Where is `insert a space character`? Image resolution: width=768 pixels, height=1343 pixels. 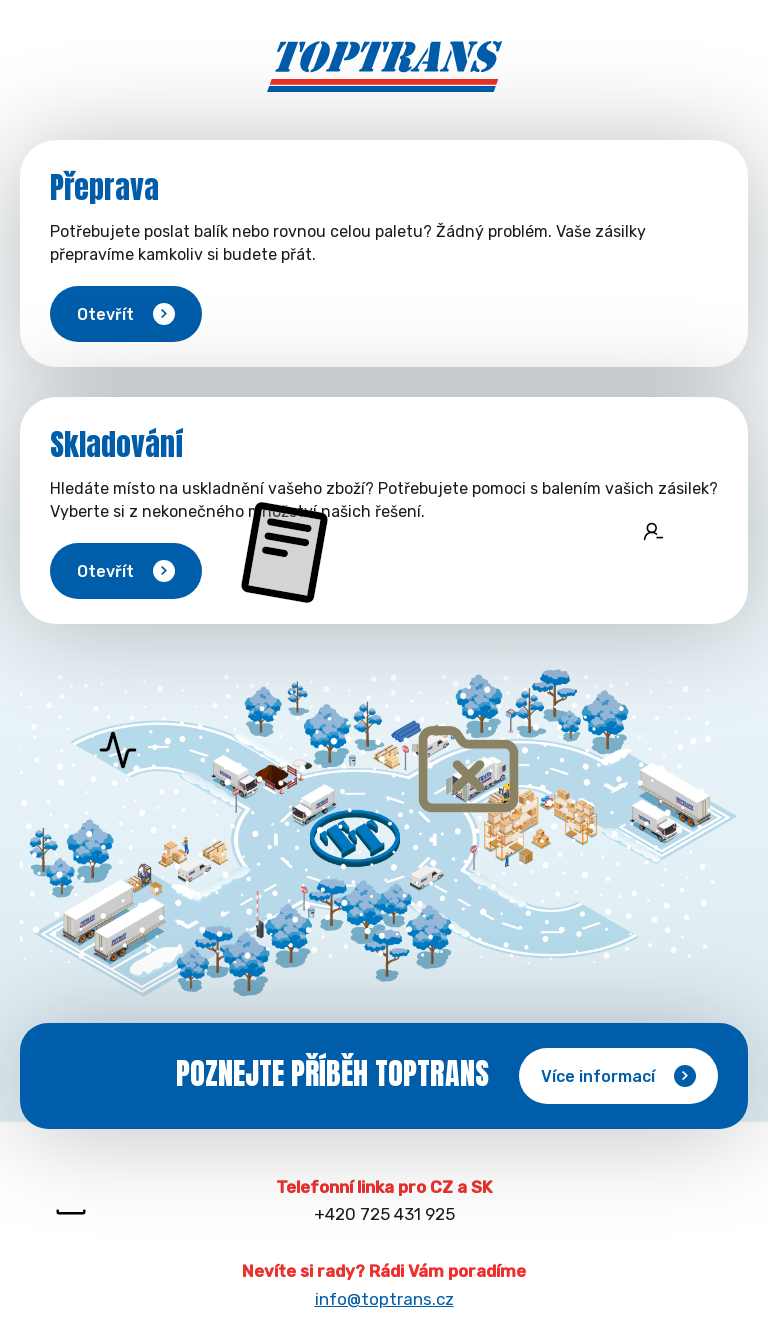
insert a space character is located at coordinates (71, 1204).